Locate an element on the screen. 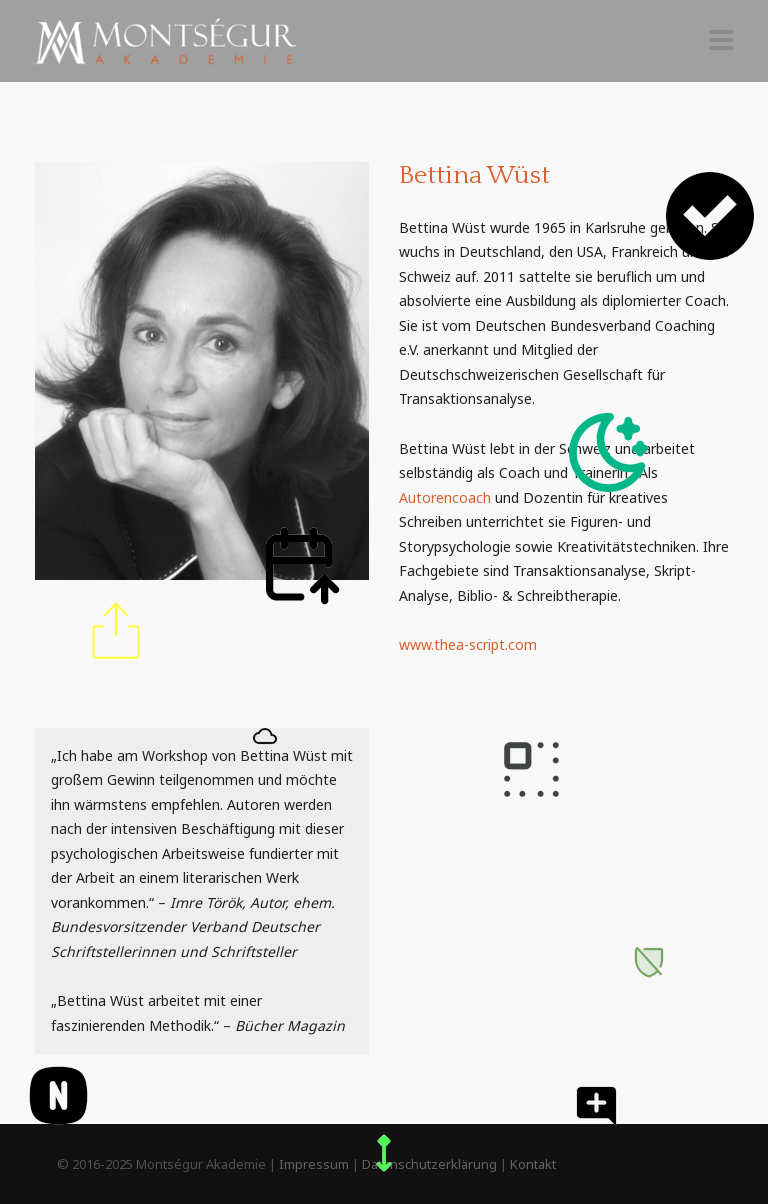  export or share content to another app is located at coordinates (116, 633).